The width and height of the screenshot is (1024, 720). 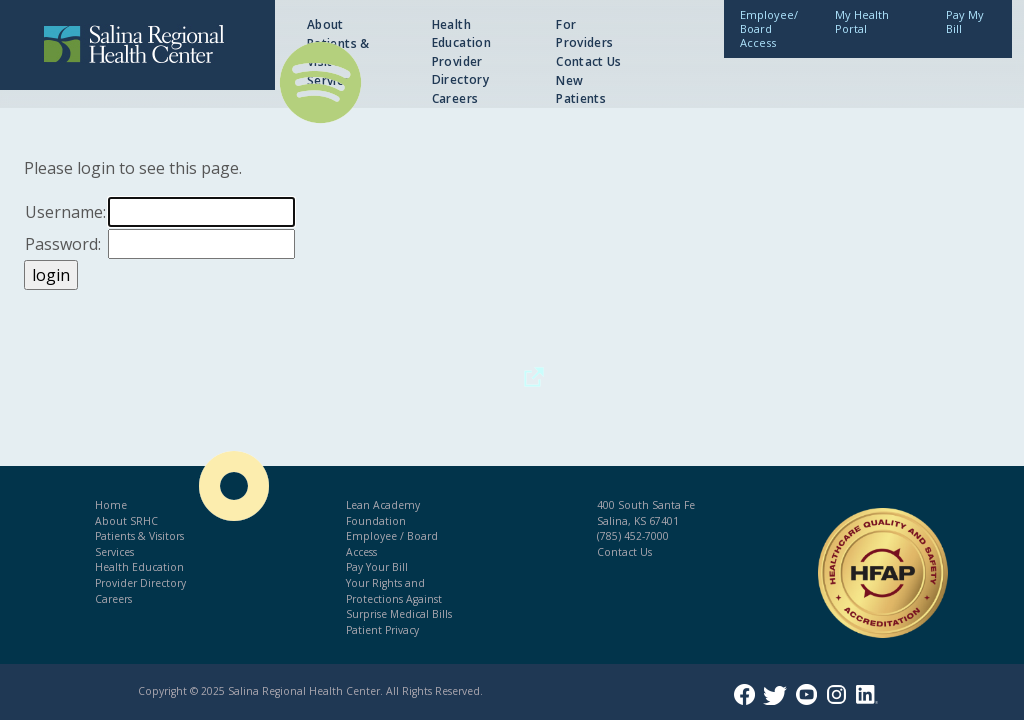 What do you see at coordinates (534, 377) in the screenshot?
I see `open link in a new tab or window` at bounding box center [534, 377].